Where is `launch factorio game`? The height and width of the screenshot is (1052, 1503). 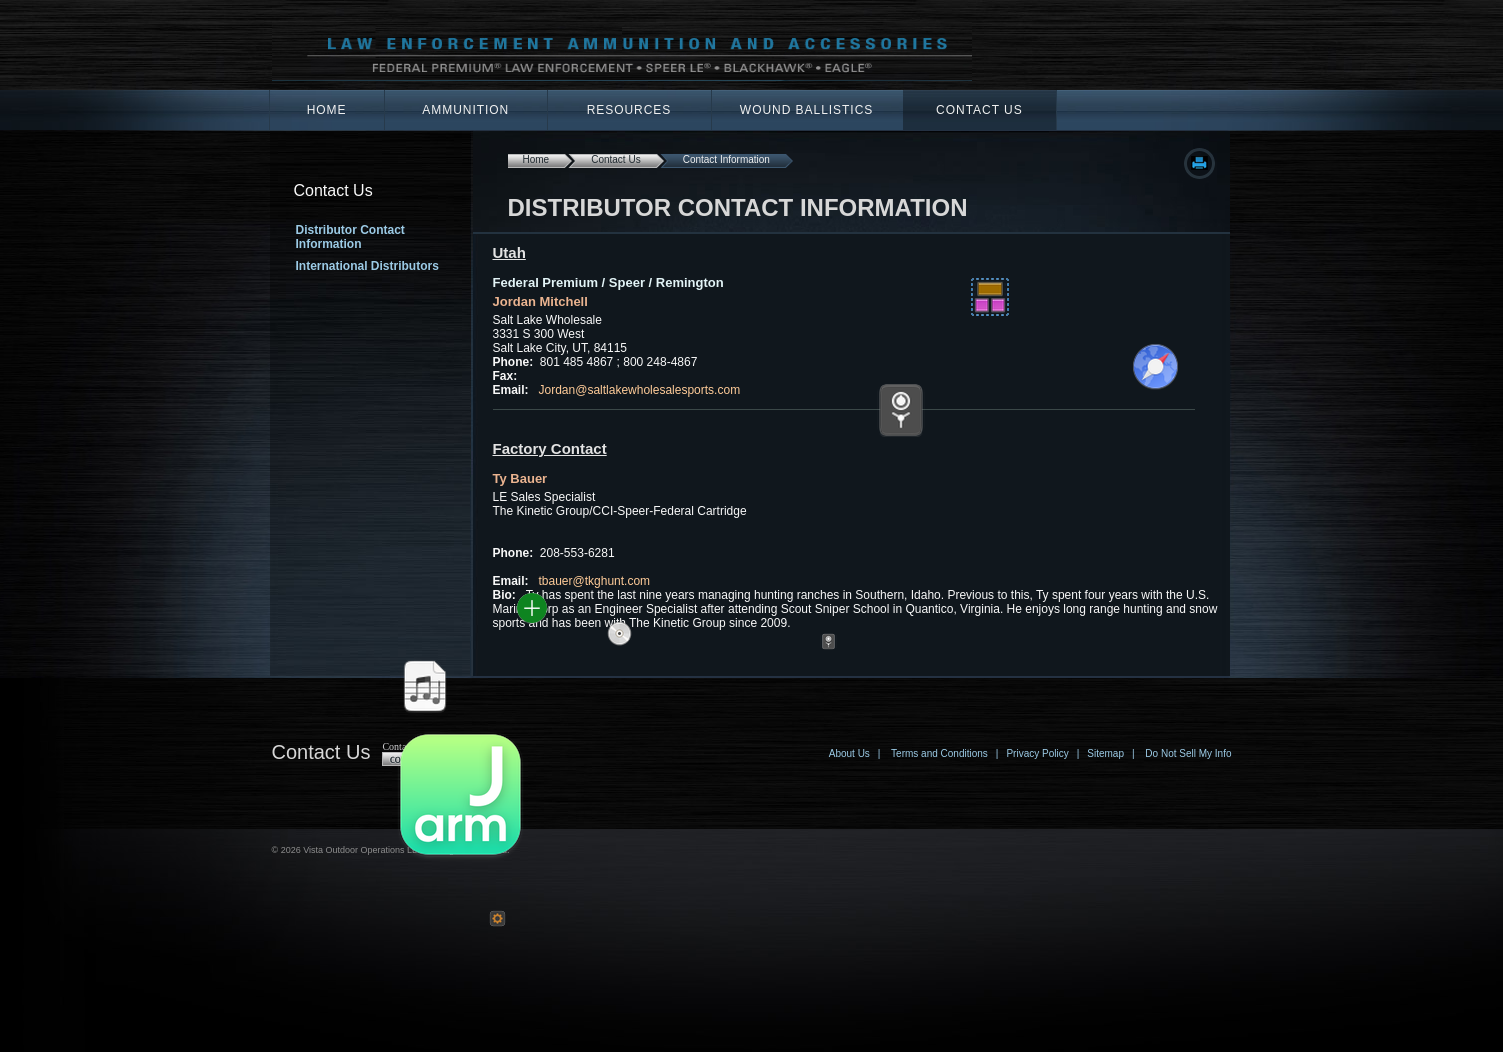 launch factorio game is located at coordinates (497, 918).